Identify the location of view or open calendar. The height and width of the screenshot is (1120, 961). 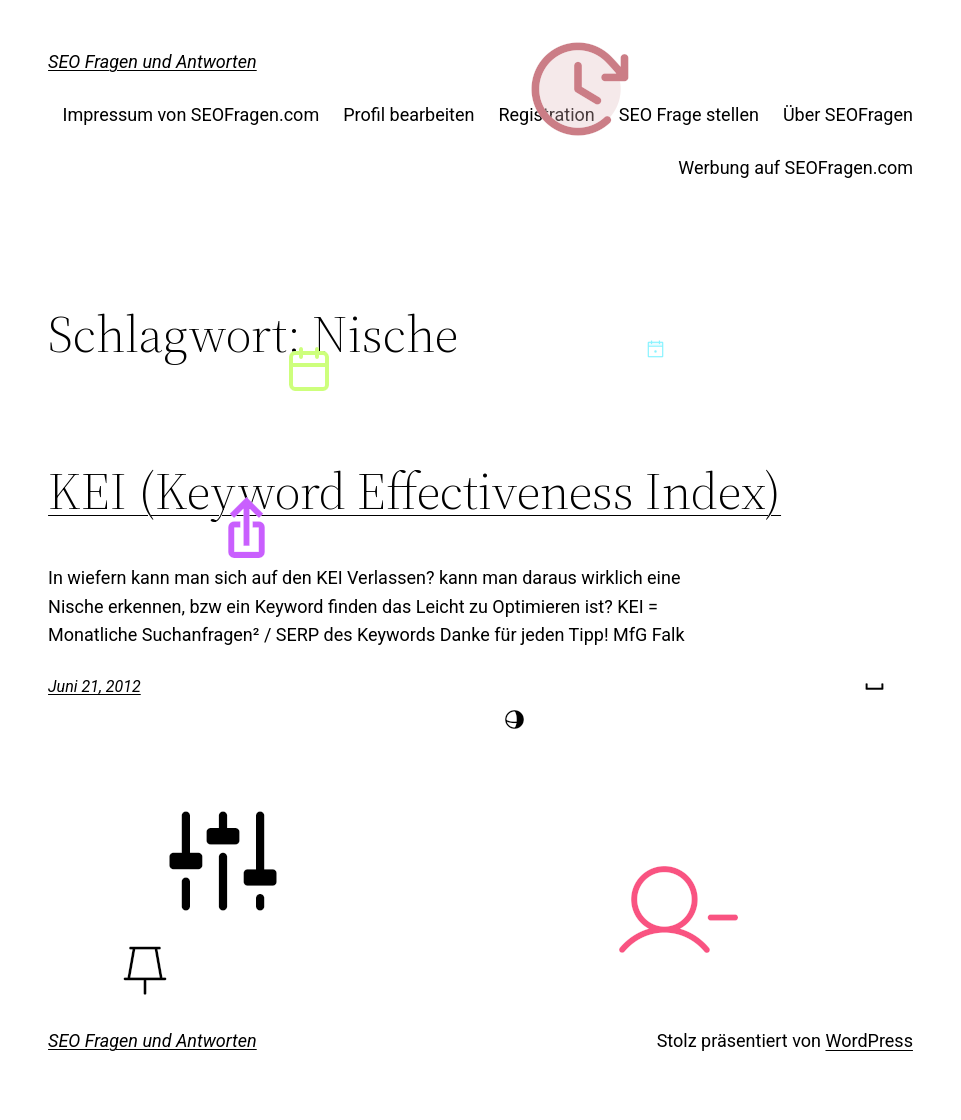
(309, 369).